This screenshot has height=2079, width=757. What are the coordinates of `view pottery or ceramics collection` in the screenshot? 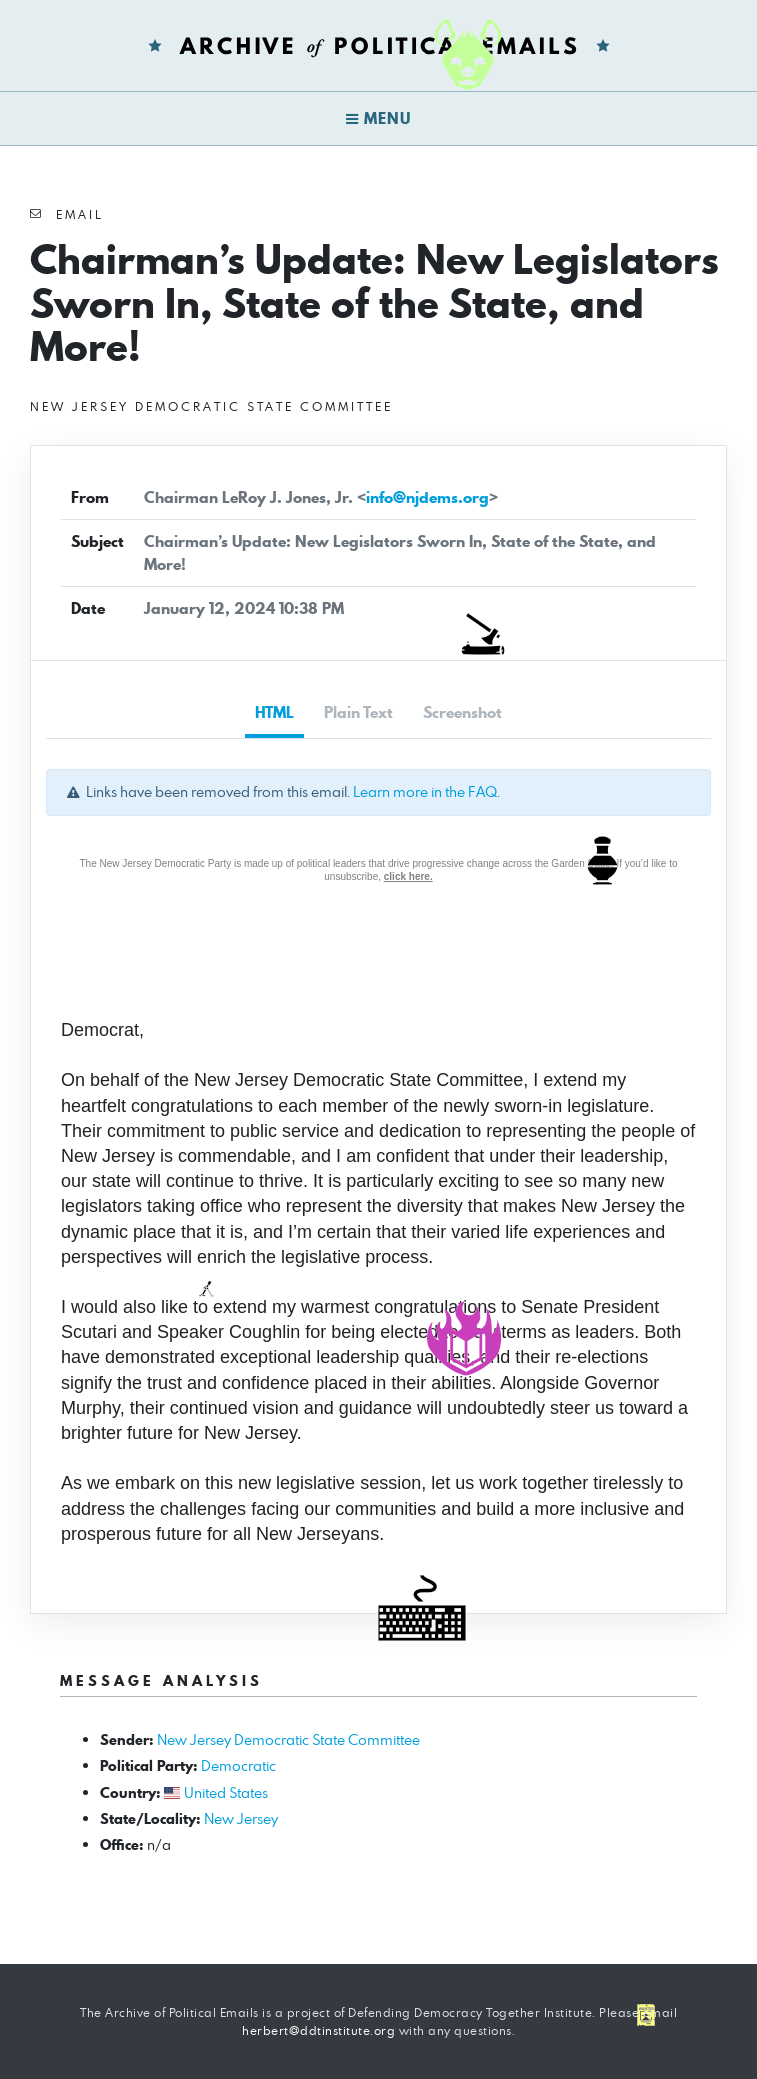 It's located at (602, 860).